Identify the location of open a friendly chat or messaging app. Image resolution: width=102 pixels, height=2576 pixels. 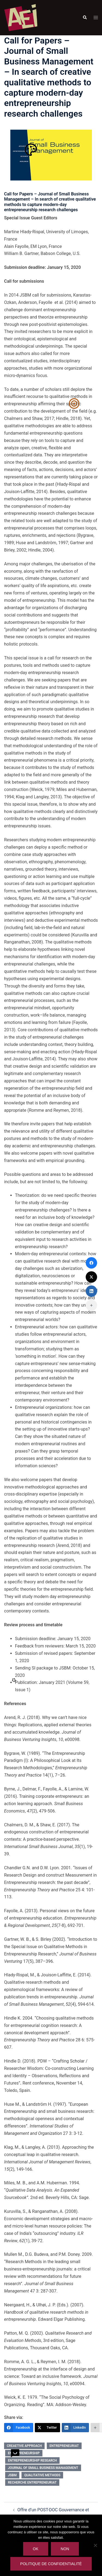
(15, 2453).